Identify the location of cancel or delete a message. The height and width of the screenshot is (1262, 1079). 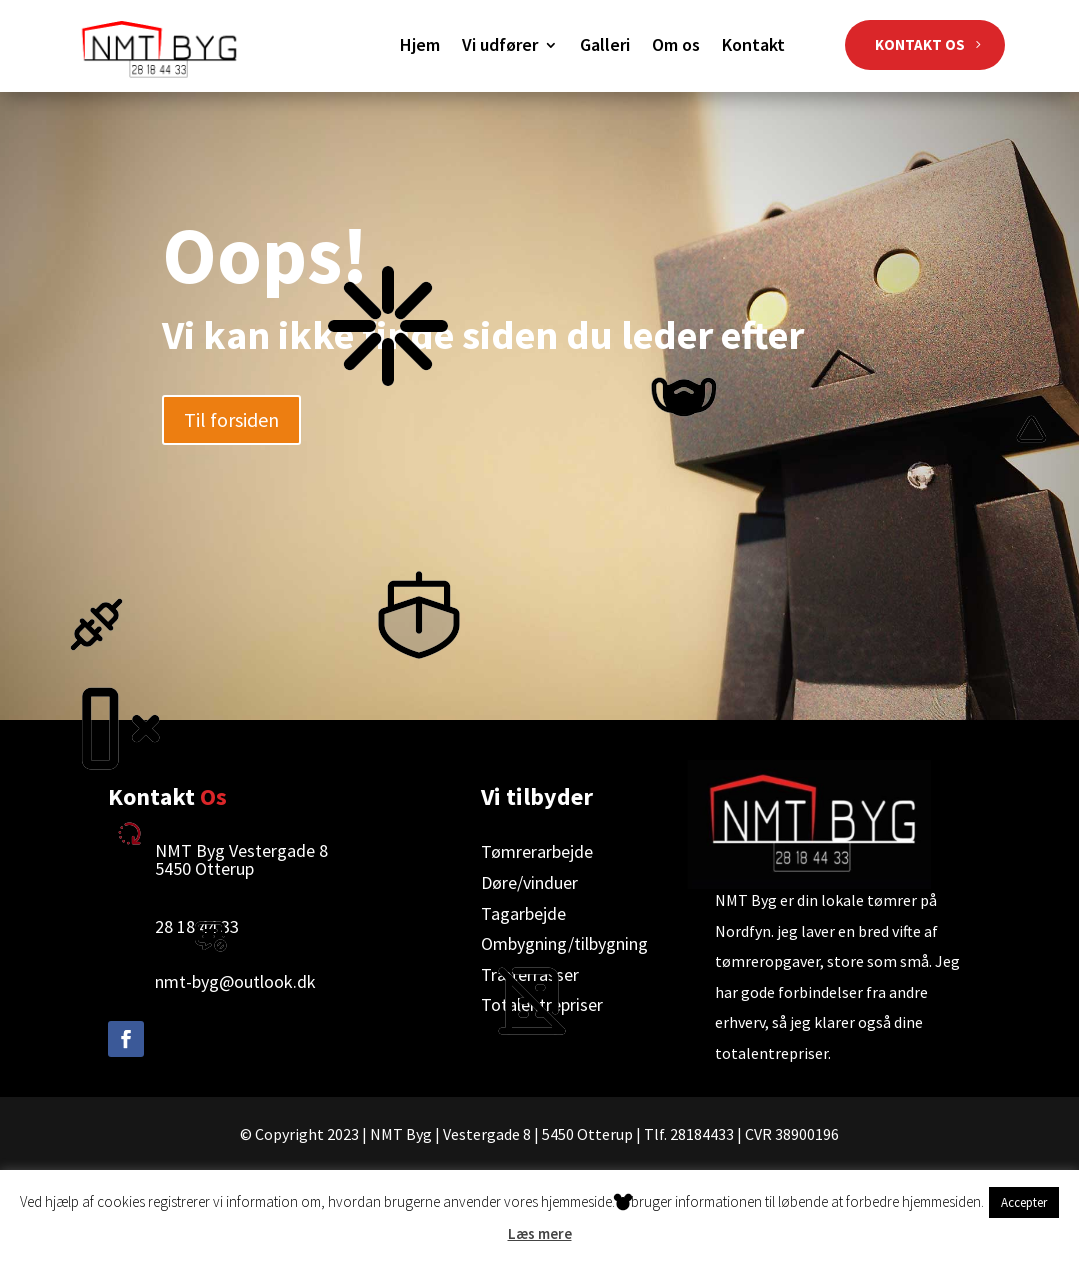
(210, 935).